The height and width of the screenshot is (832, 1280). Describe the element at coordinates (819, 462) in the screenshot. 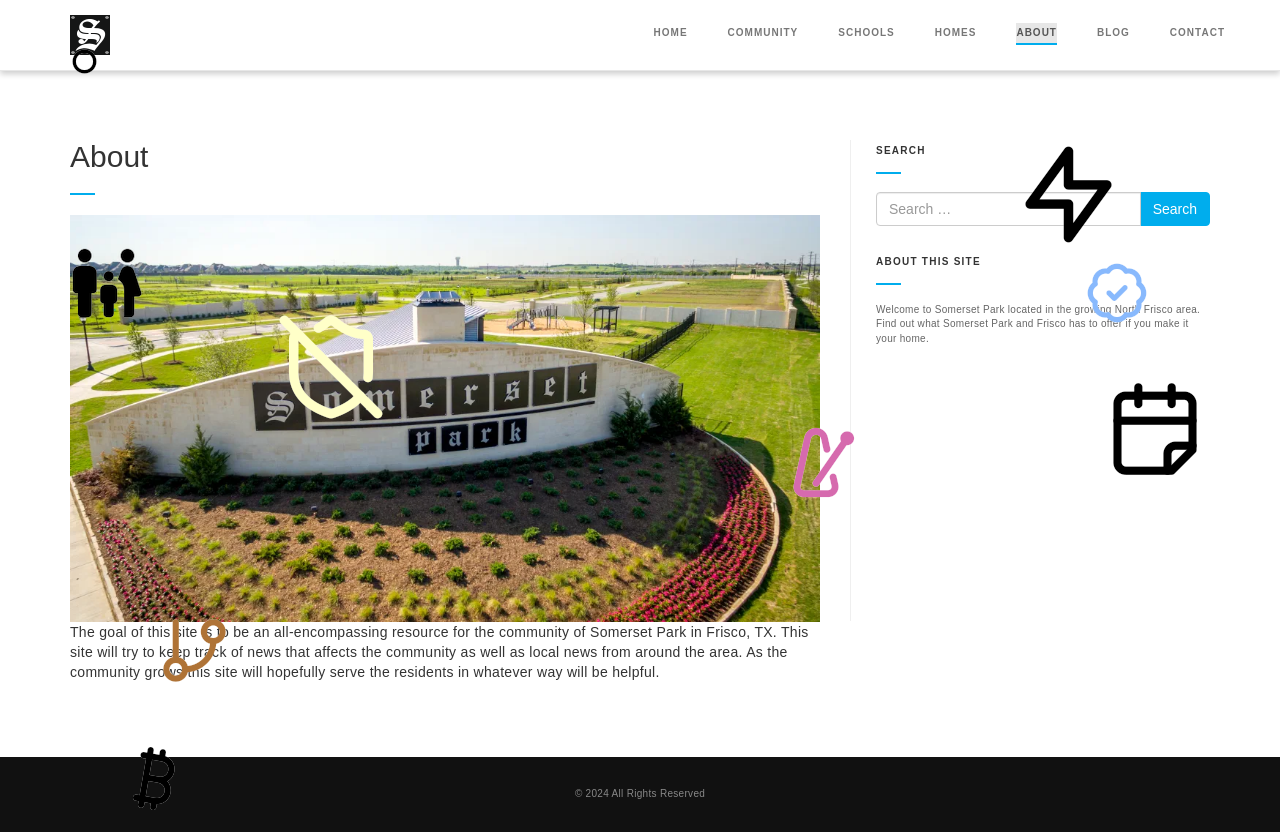

I see `adjust tempo or timing settings` at that location.